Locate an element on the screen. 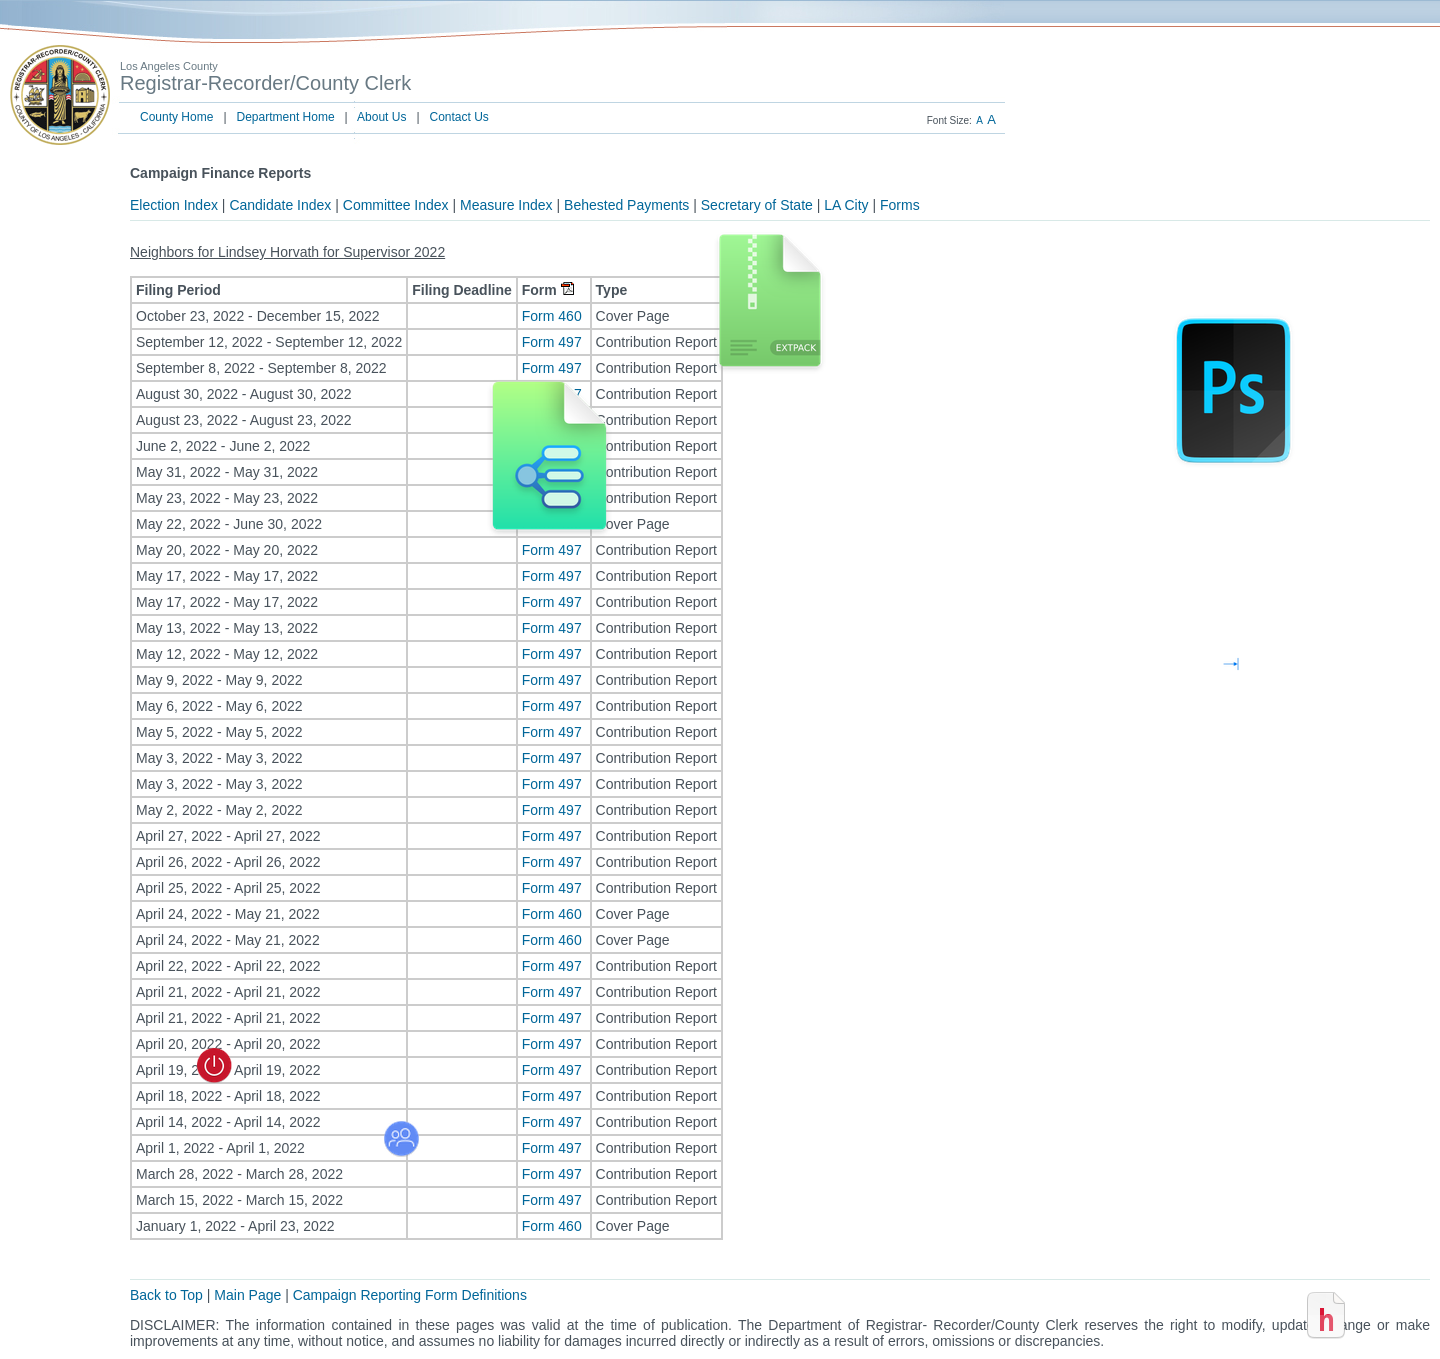 The height and width of the screenshot is (1359, 1440). c/c++ header file is located at coordinates (1326, 1315).